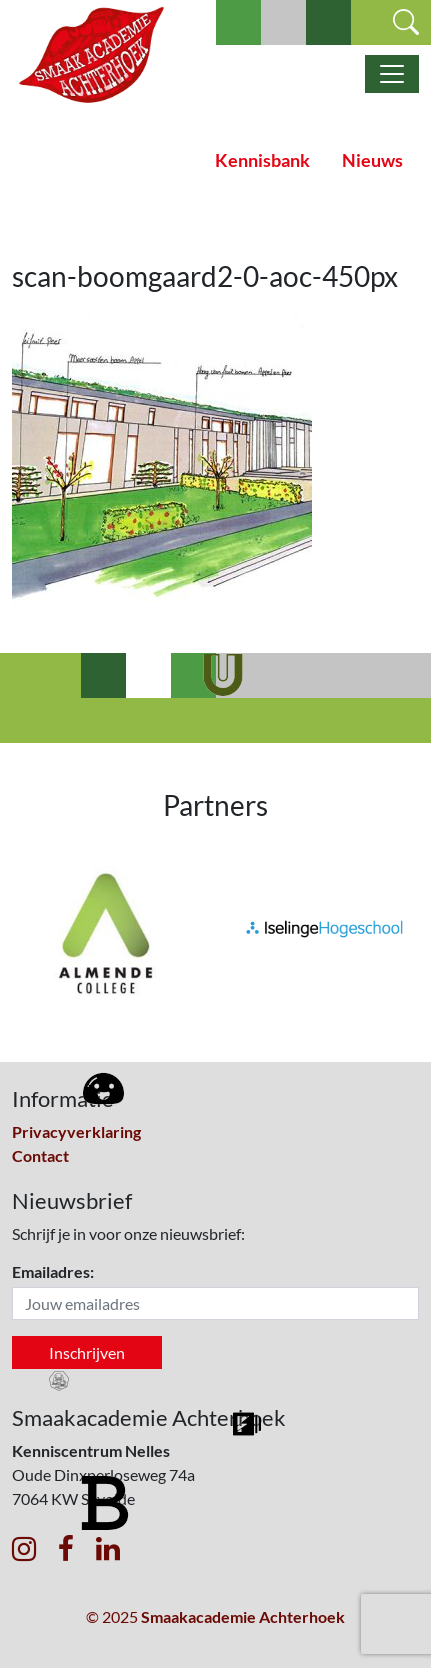 This screenshot has width=431, height=1668. I want to click on open podman container management application, so click(59, 1381).